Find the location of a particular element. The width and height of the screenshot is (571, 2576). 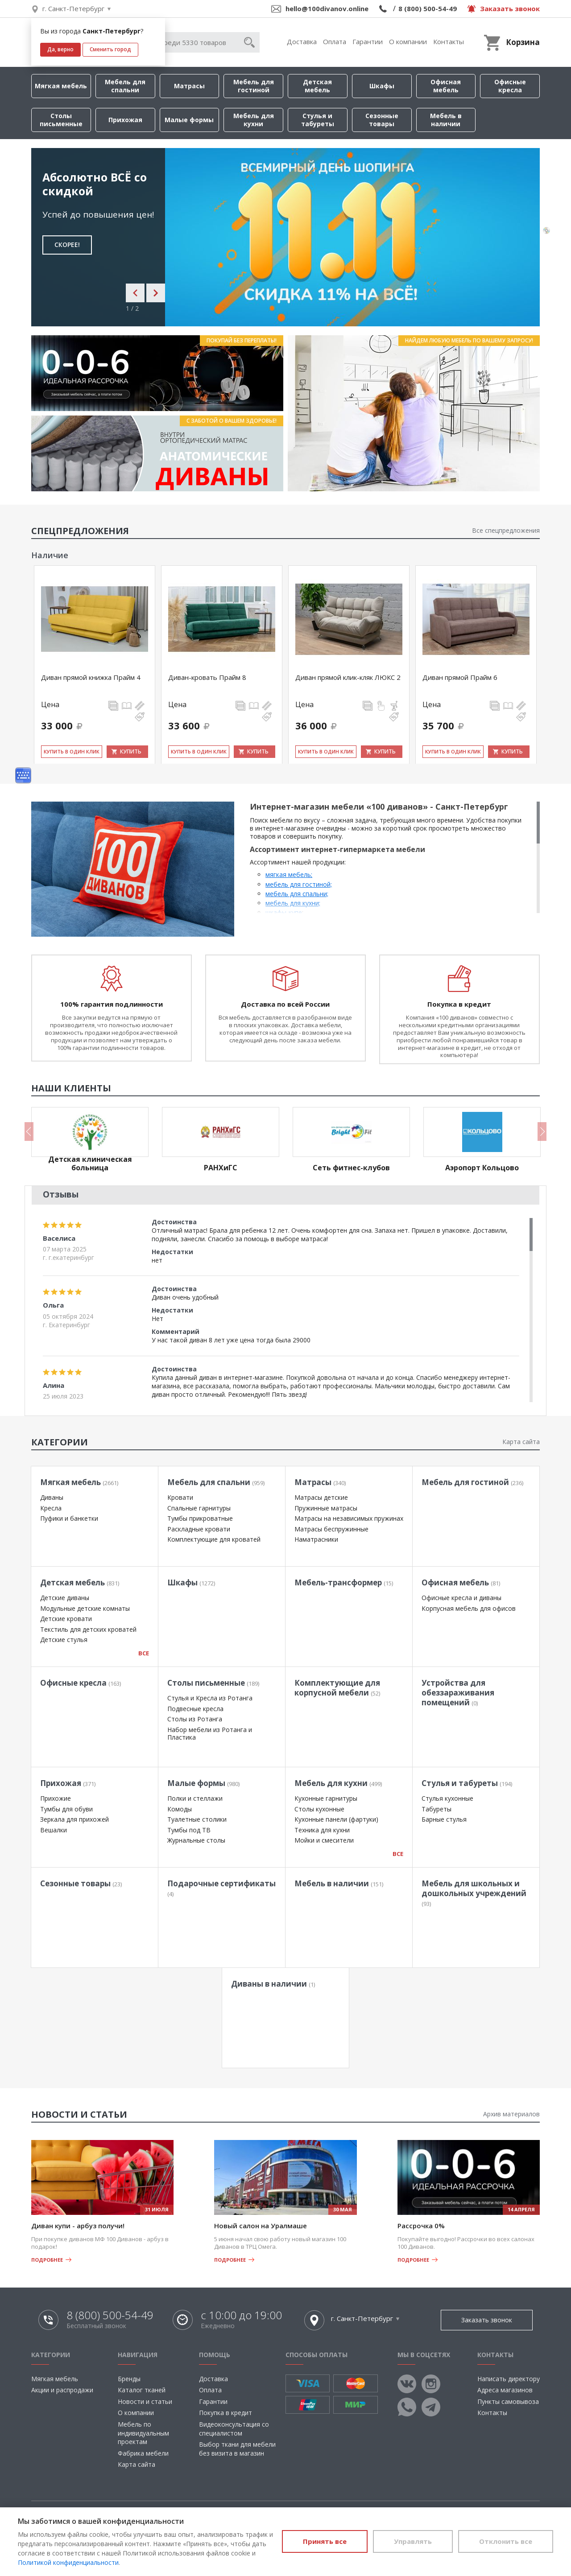

audio CD or music disc detected is located at coordinates (546, 230).